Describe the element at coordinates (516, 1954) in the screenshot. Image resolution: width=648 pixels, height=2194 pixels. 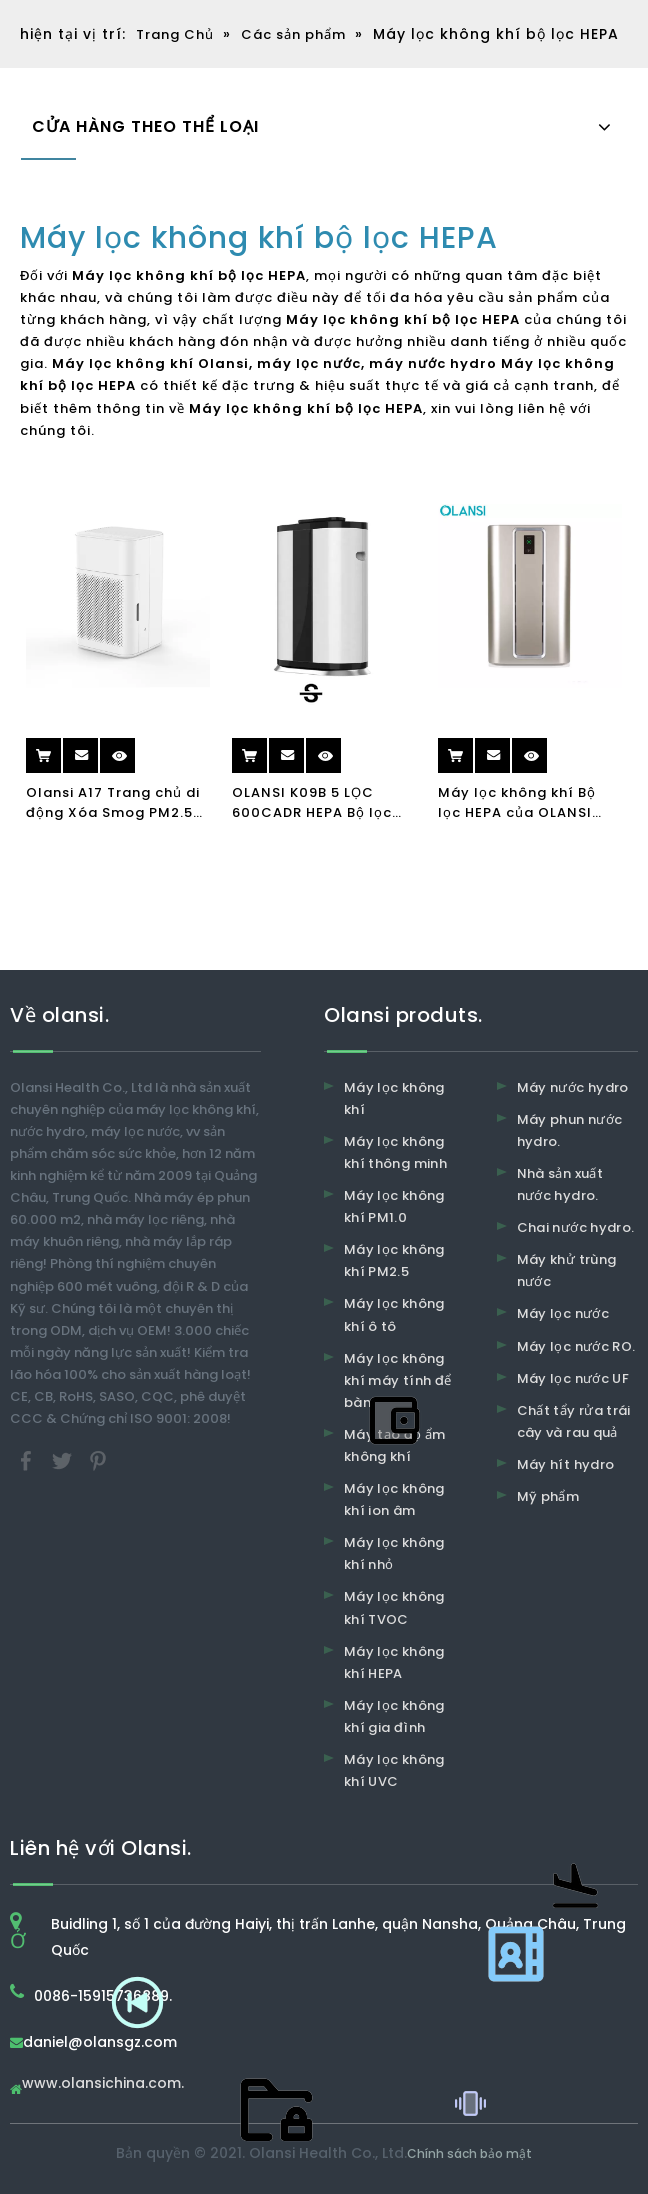
I see `open your contacts or address book` at that location.